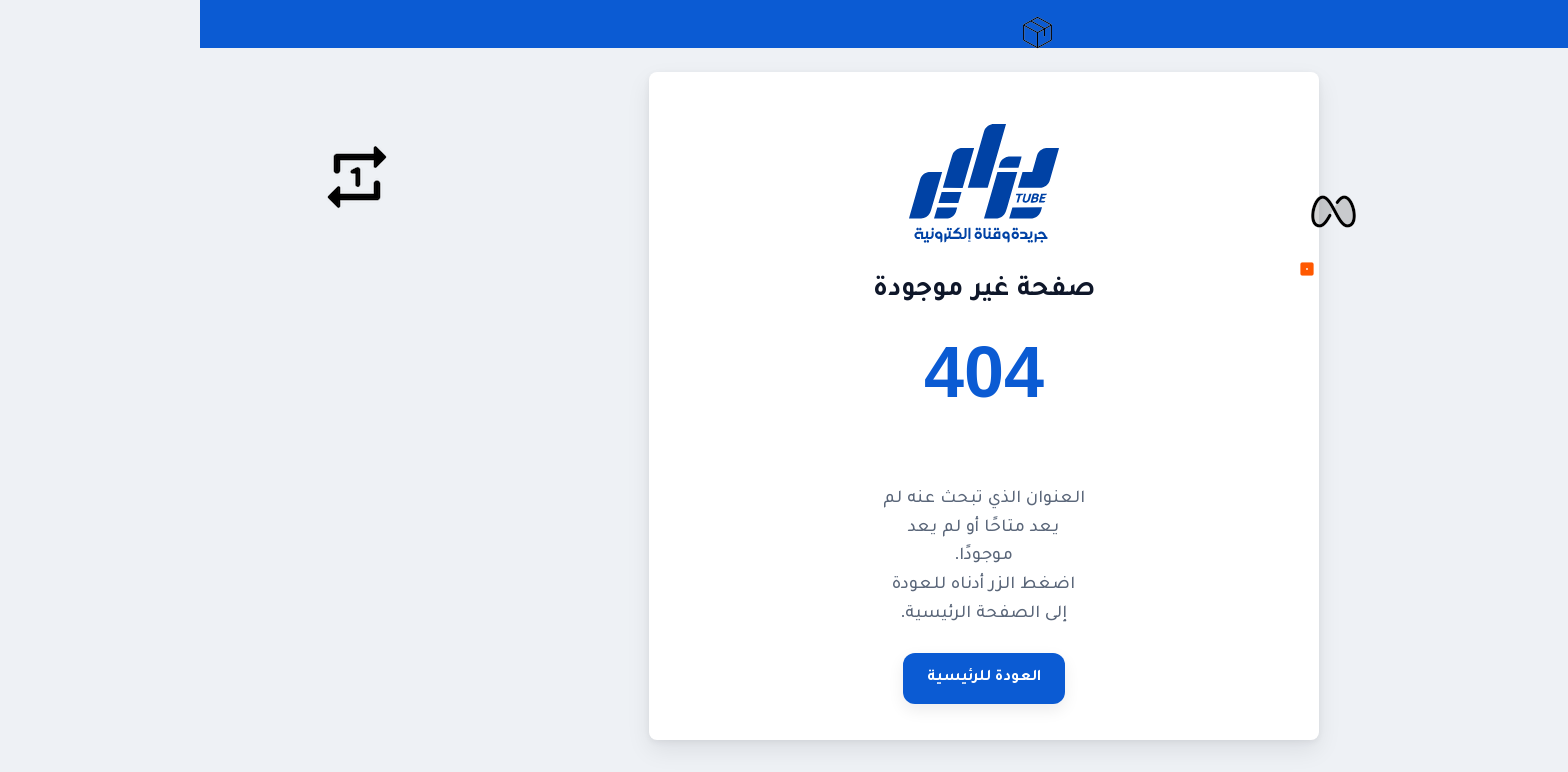 The image size is (1568, 772). Describe the element at coordinates (1307, 269) in the screenshot. I see `indicates a roll result of one` at that location.